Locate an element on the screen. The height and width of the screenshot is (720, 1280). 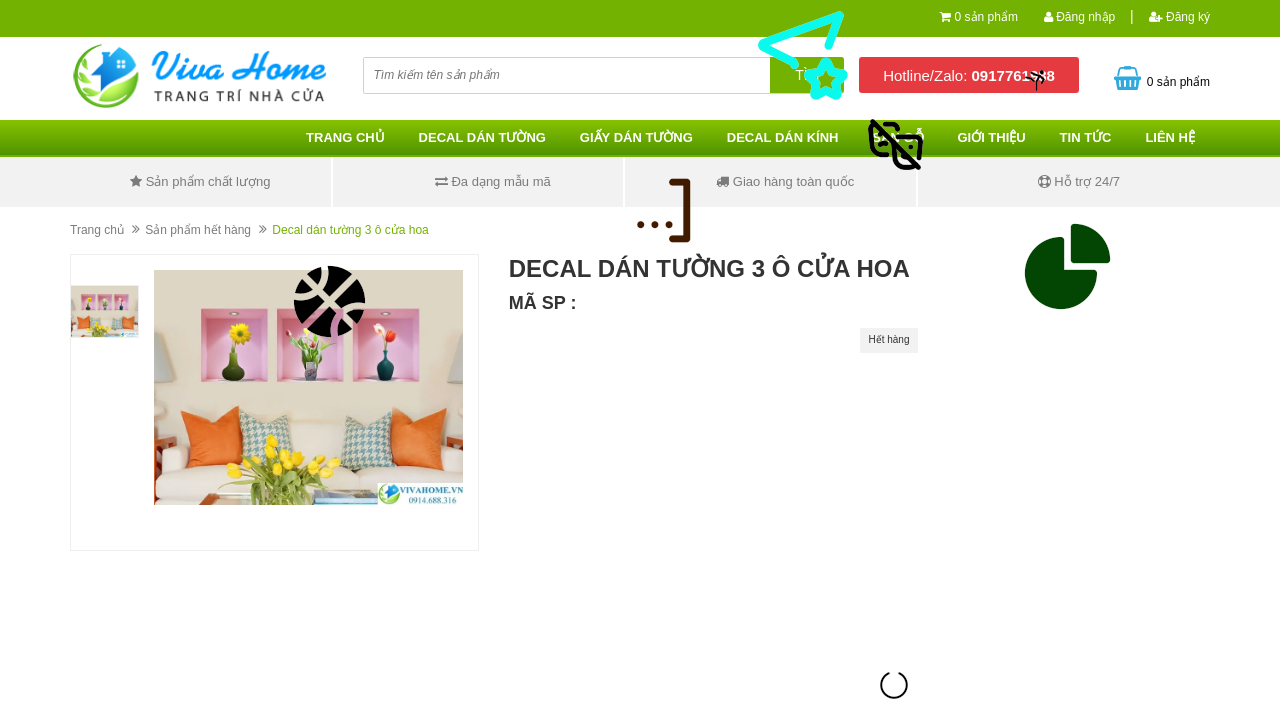
loading or processing in progress is located at coordinates (894, 685).